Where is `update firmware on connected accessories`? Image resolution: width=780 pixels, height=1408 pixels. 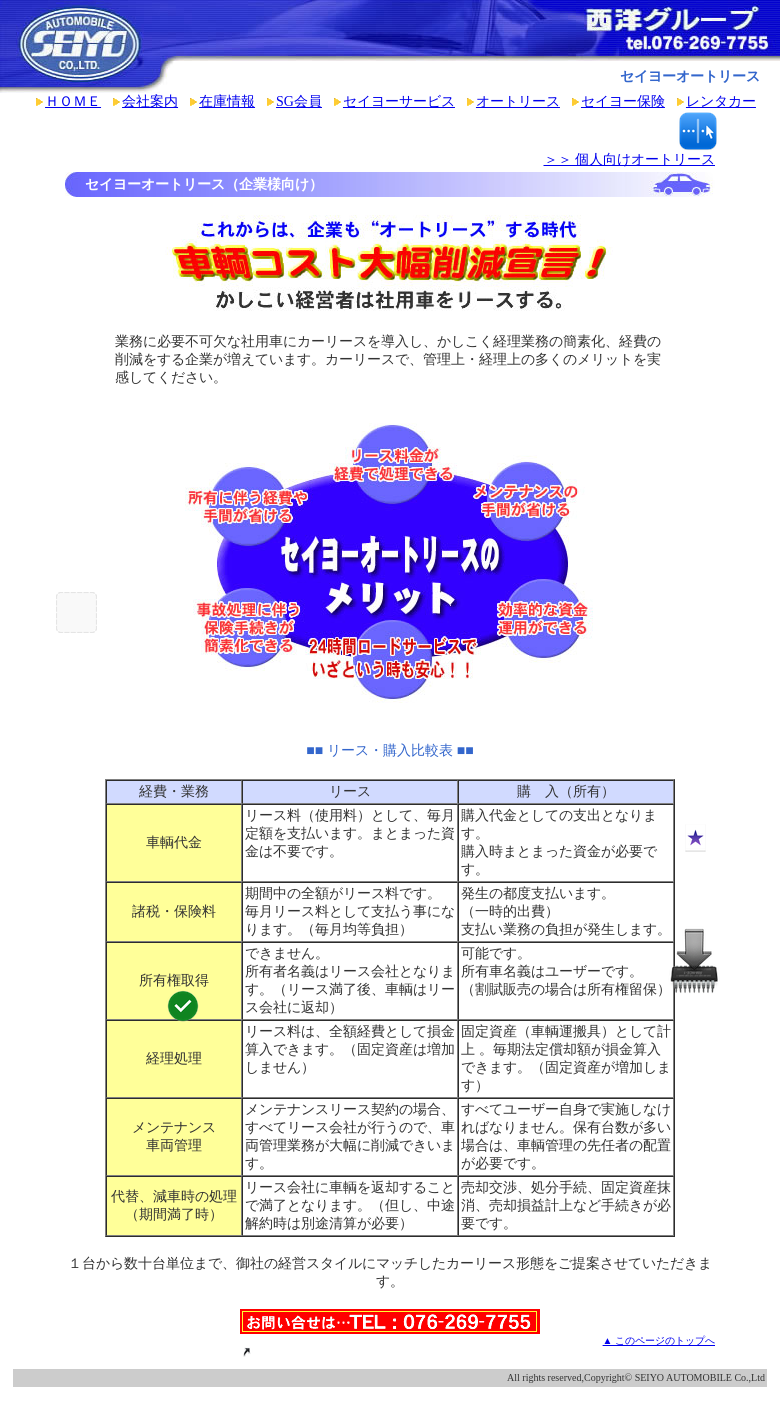 update firmware on connected accessories is located at coordinates (694, 961).